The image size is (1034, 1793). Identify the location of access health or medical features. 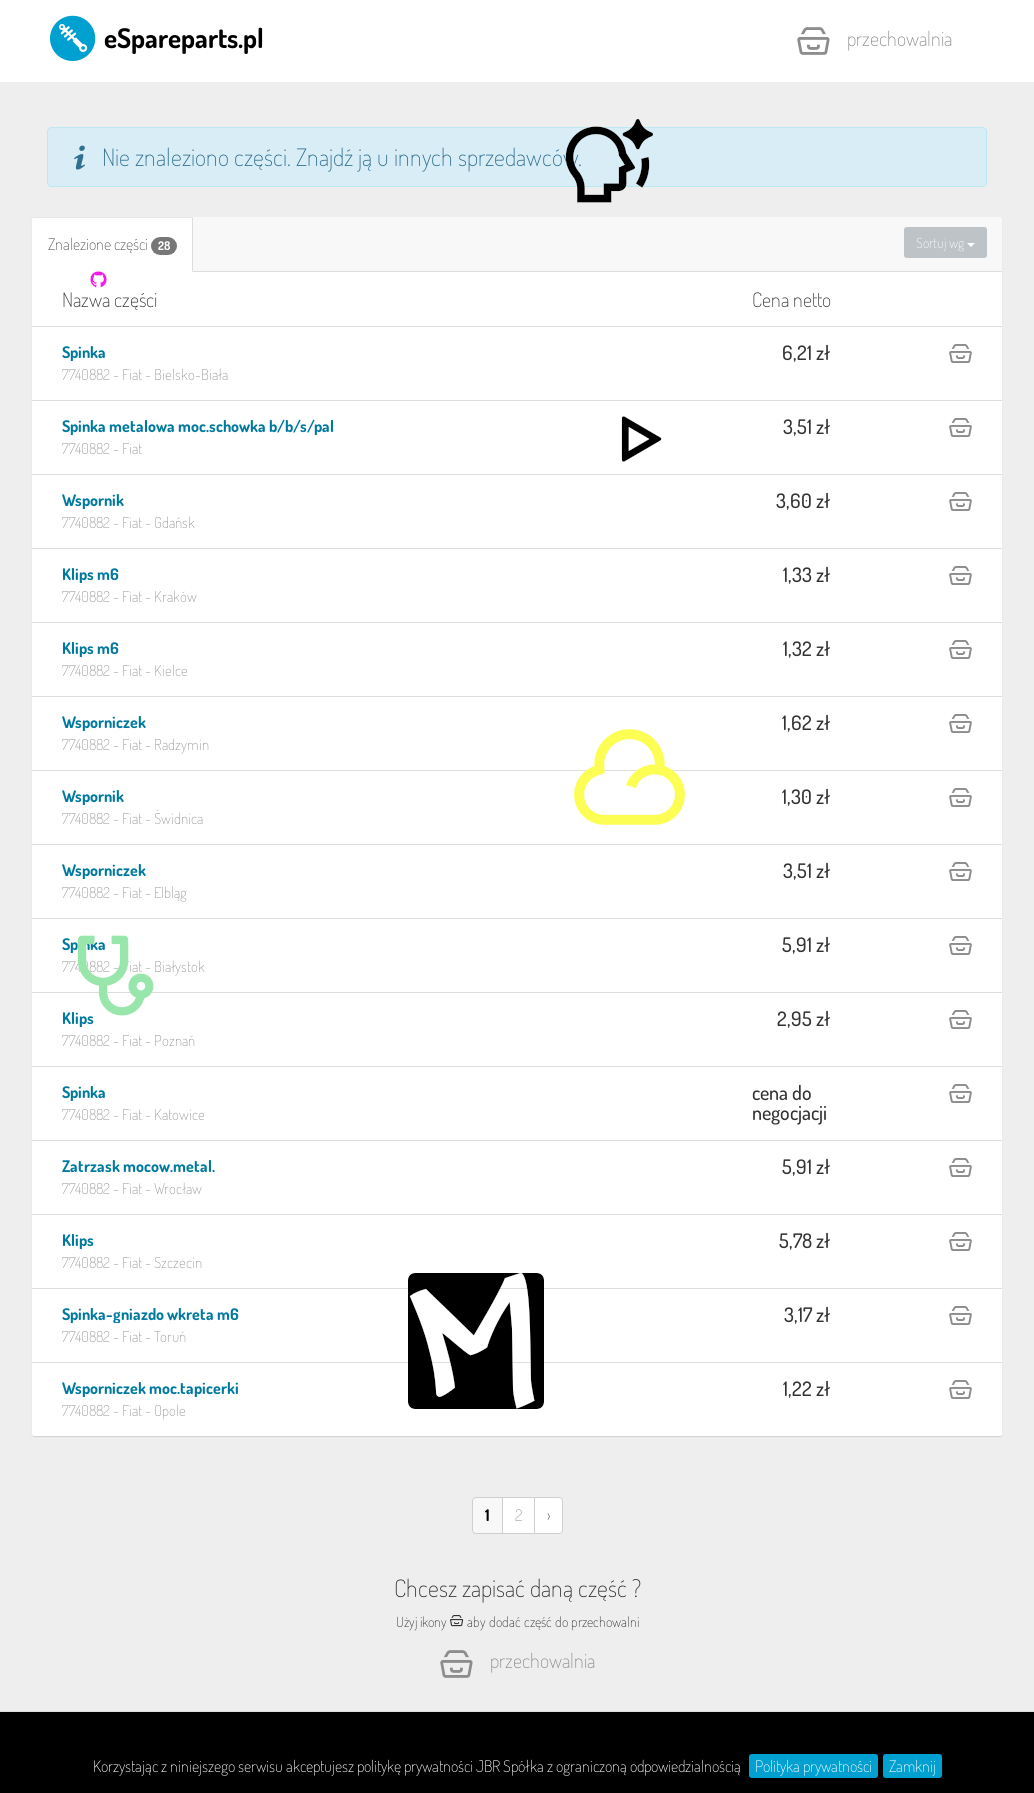
(111, 973).